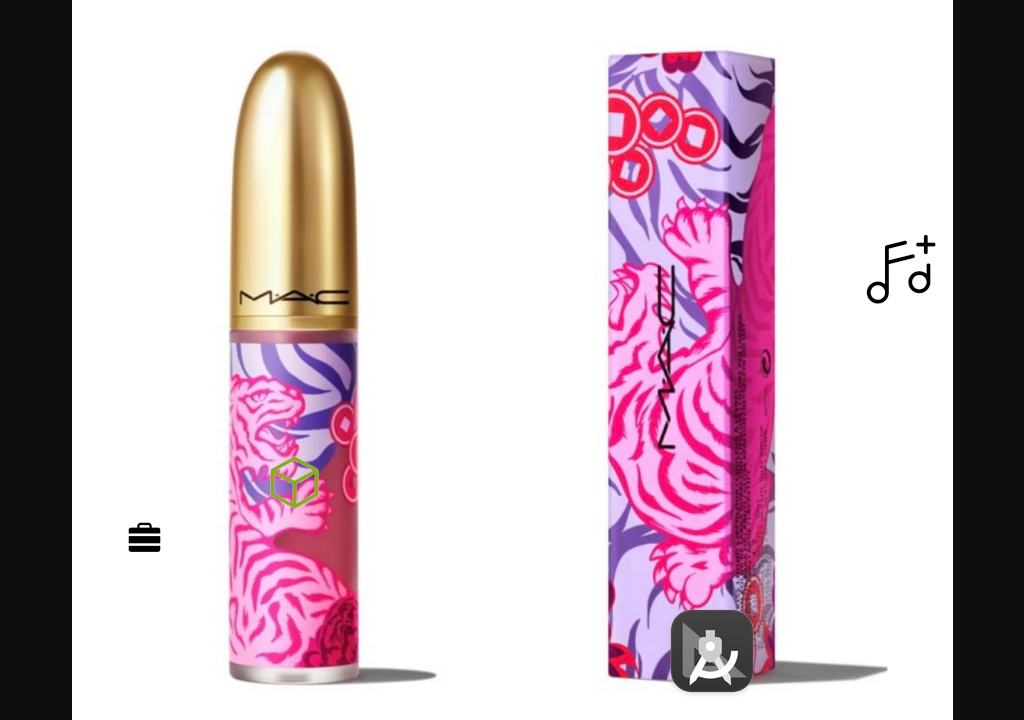 The width and height of the screenshot is (1024, 720). Describe the element at coordinates (712, 651) in the screenshot. I see `open accessories or utility applications` at that location.